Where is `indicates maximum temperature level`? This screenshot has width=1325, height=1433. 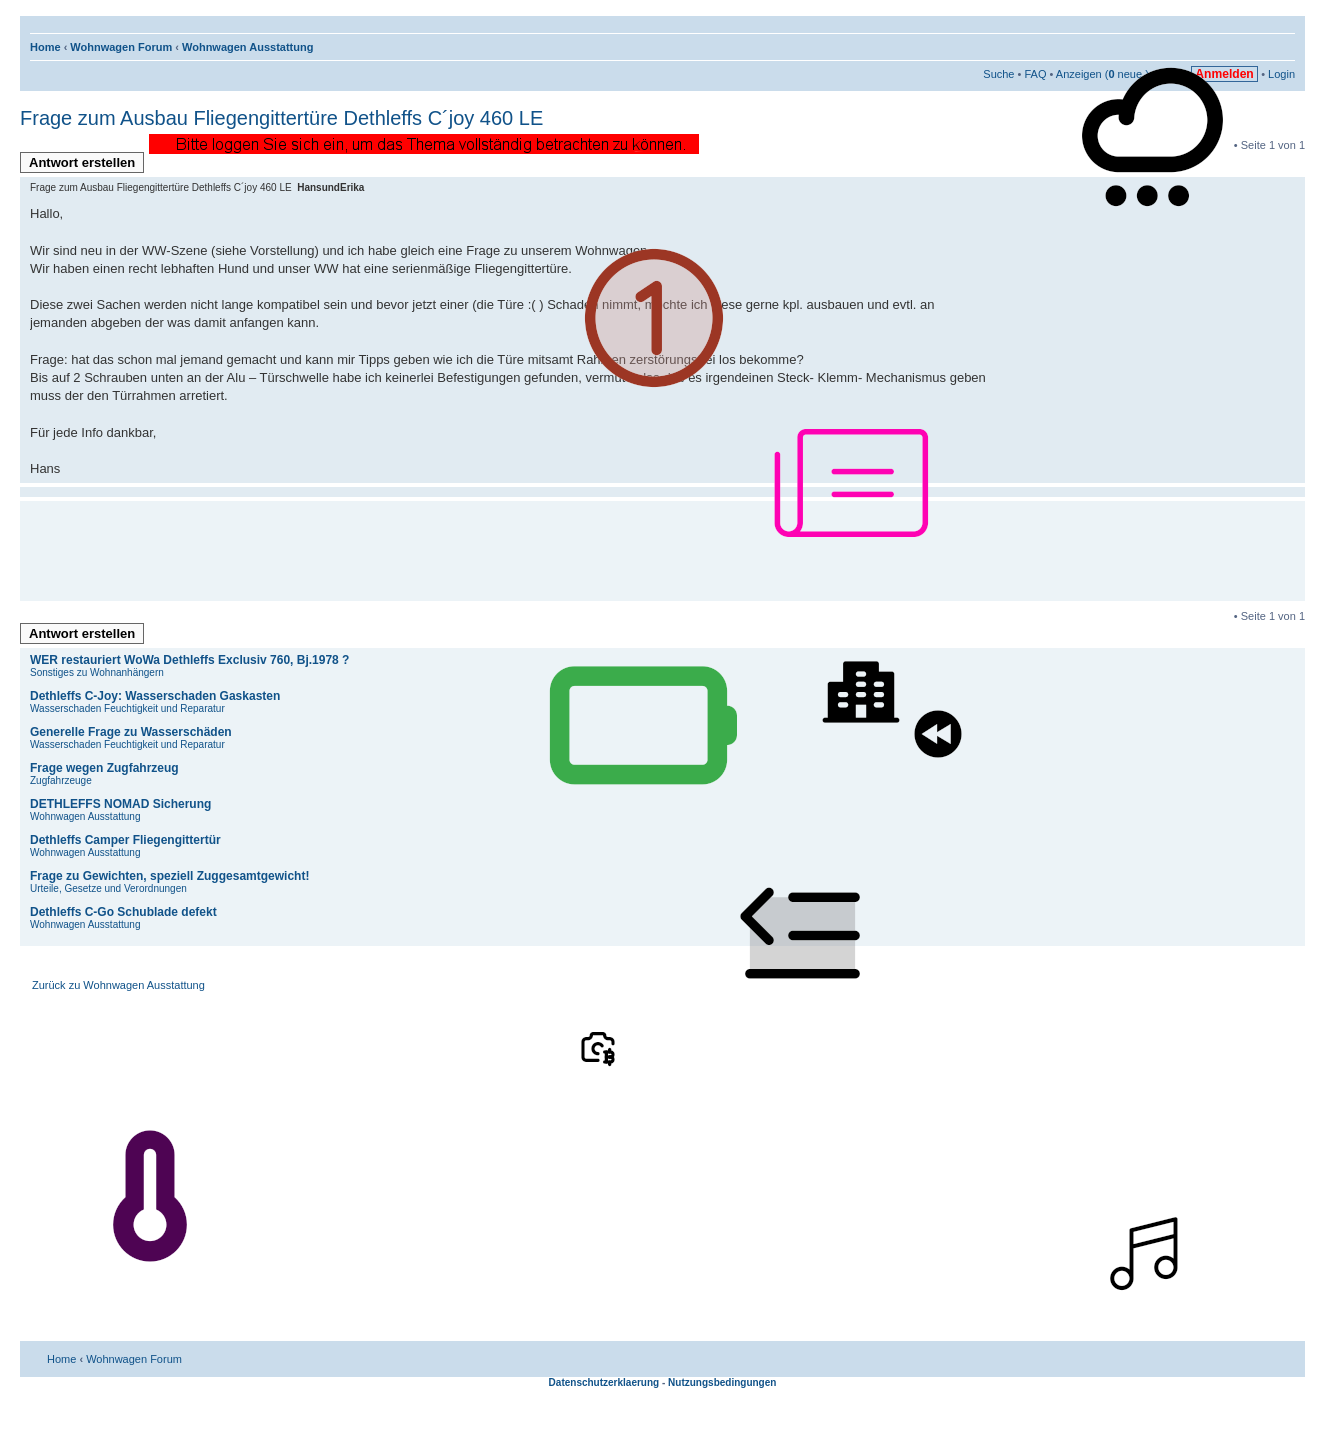 indicates maximum temperature level is located at coordinates (150, 1196).